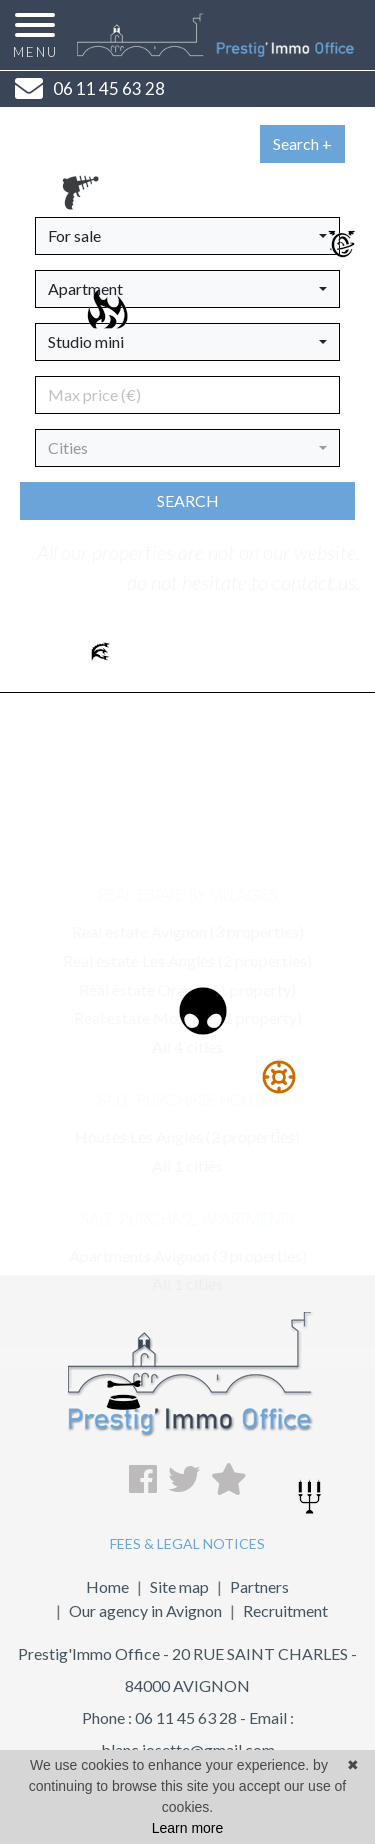 The image size is (375, 1844). Describe the element at coordinates (80, 191) in the screenshot. I see `select ray gun weapon in game` at that location.